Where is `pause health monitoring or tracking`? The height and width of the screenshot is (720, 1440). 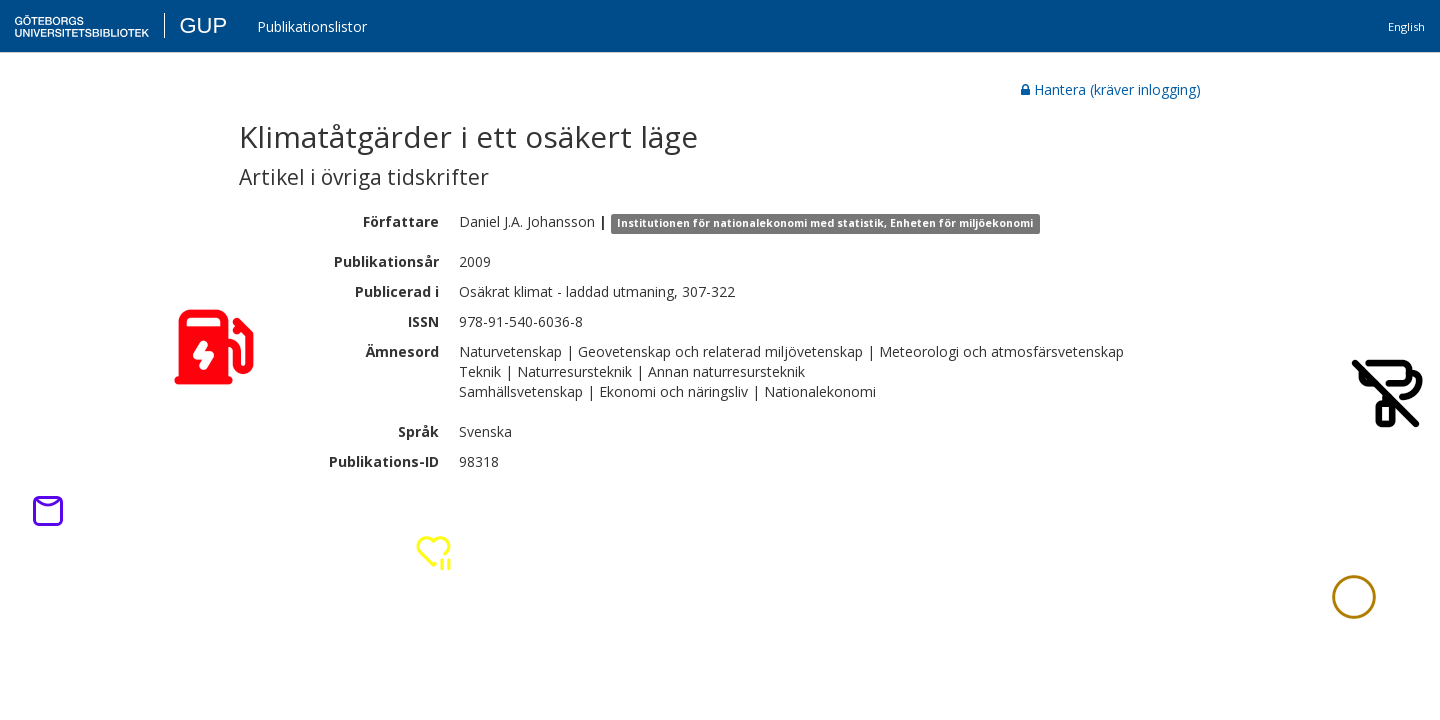 pause health monitoring or tracking is located at coordinates (433, 551).